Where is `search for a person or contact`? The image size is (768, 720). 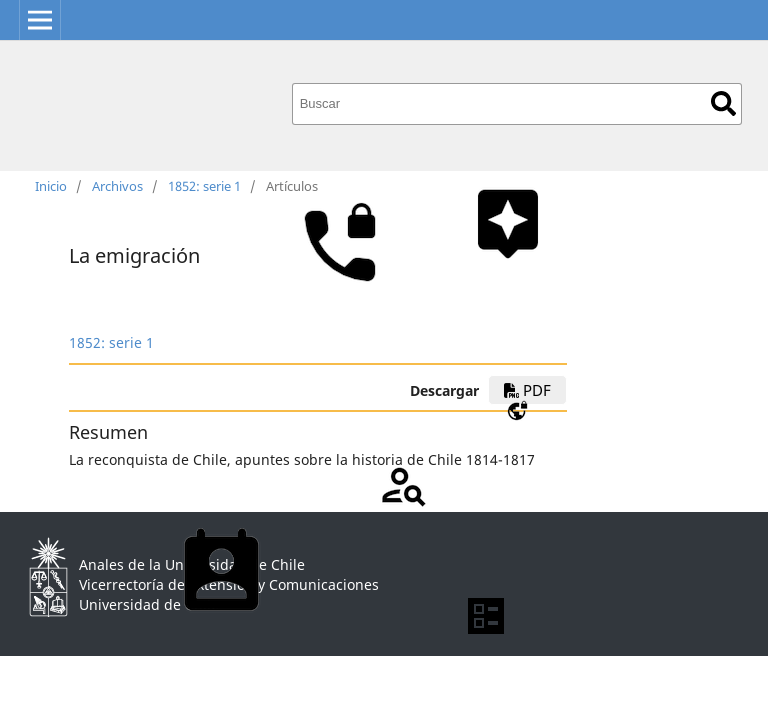 search for a person or contact is located at coordinates (404, 485).